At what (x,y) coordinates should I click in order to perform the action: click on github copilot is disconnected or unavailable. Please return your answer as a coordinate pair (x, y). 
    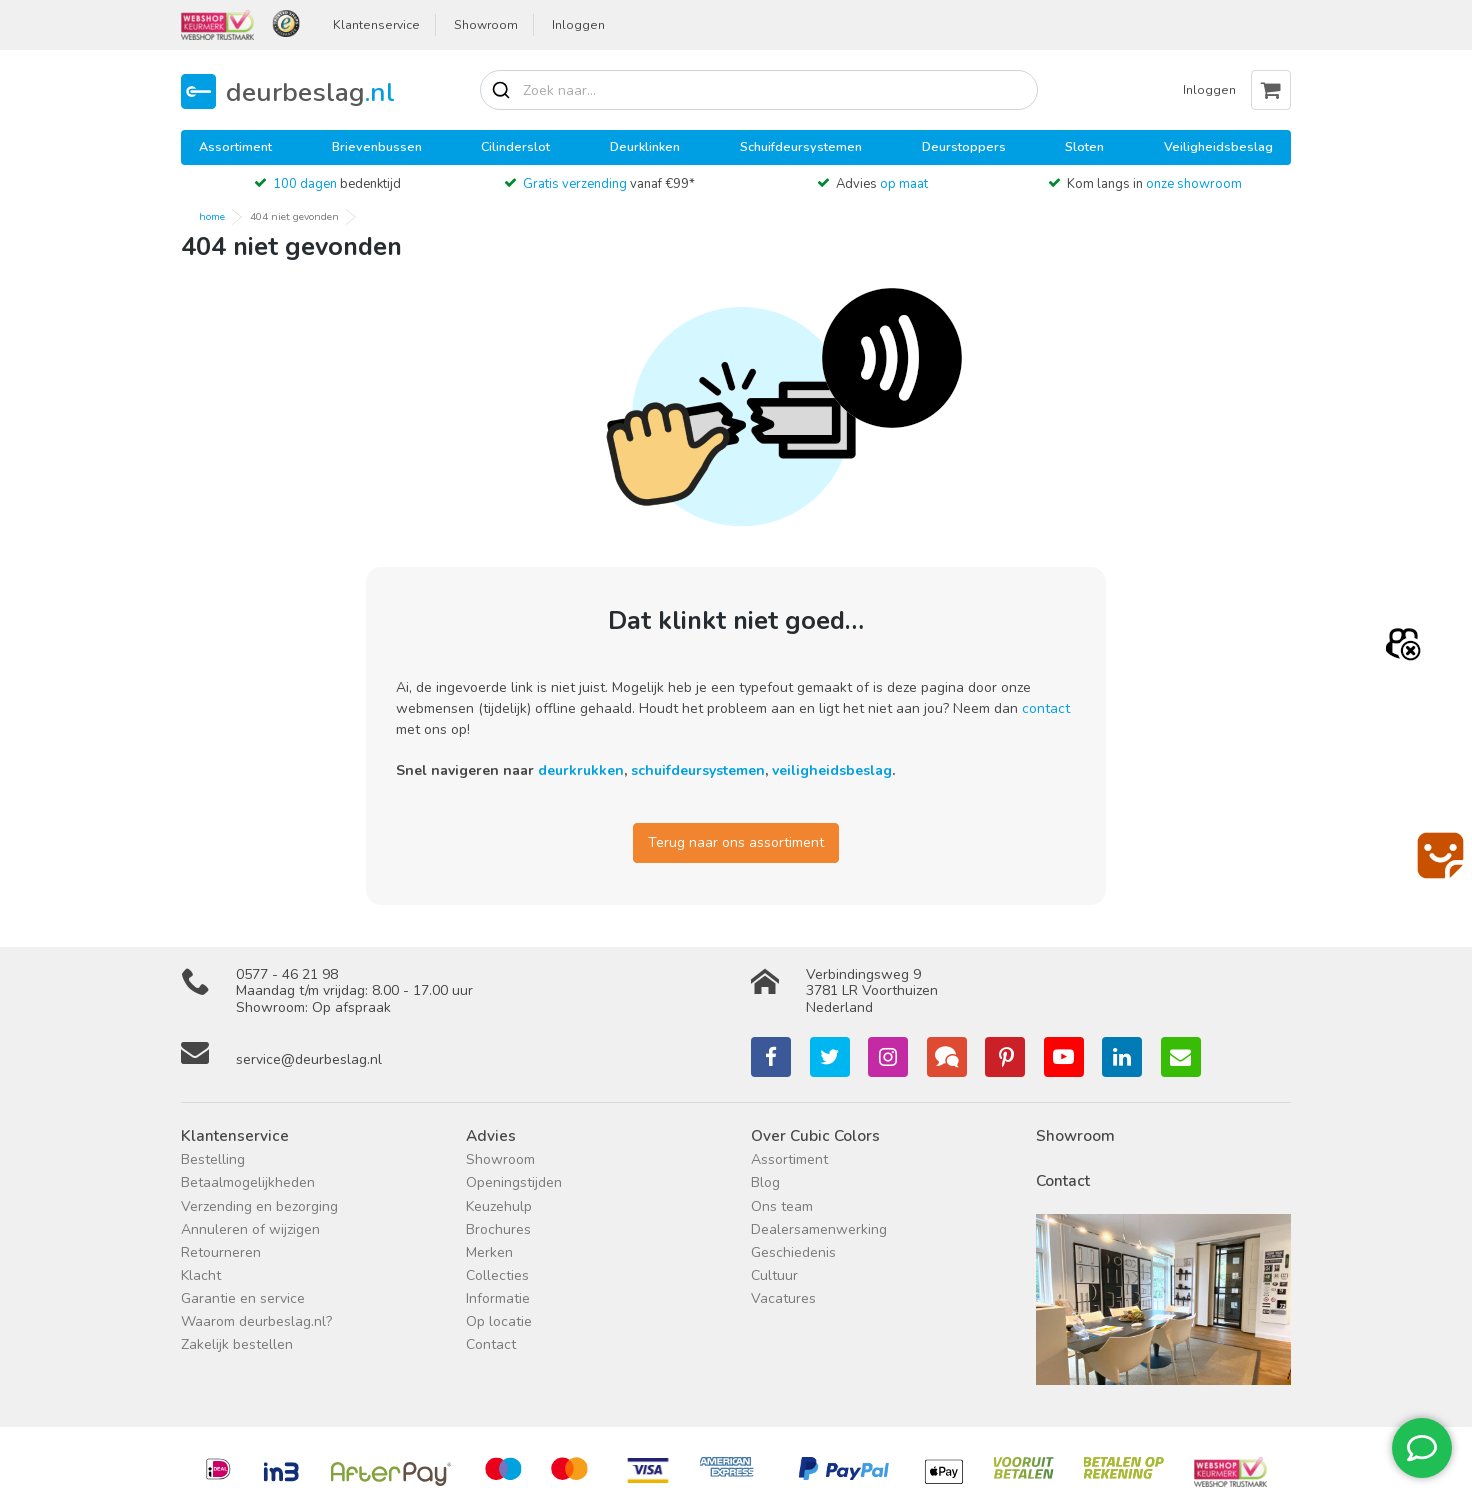
    Looking at the image, I should click on (1403, 643).